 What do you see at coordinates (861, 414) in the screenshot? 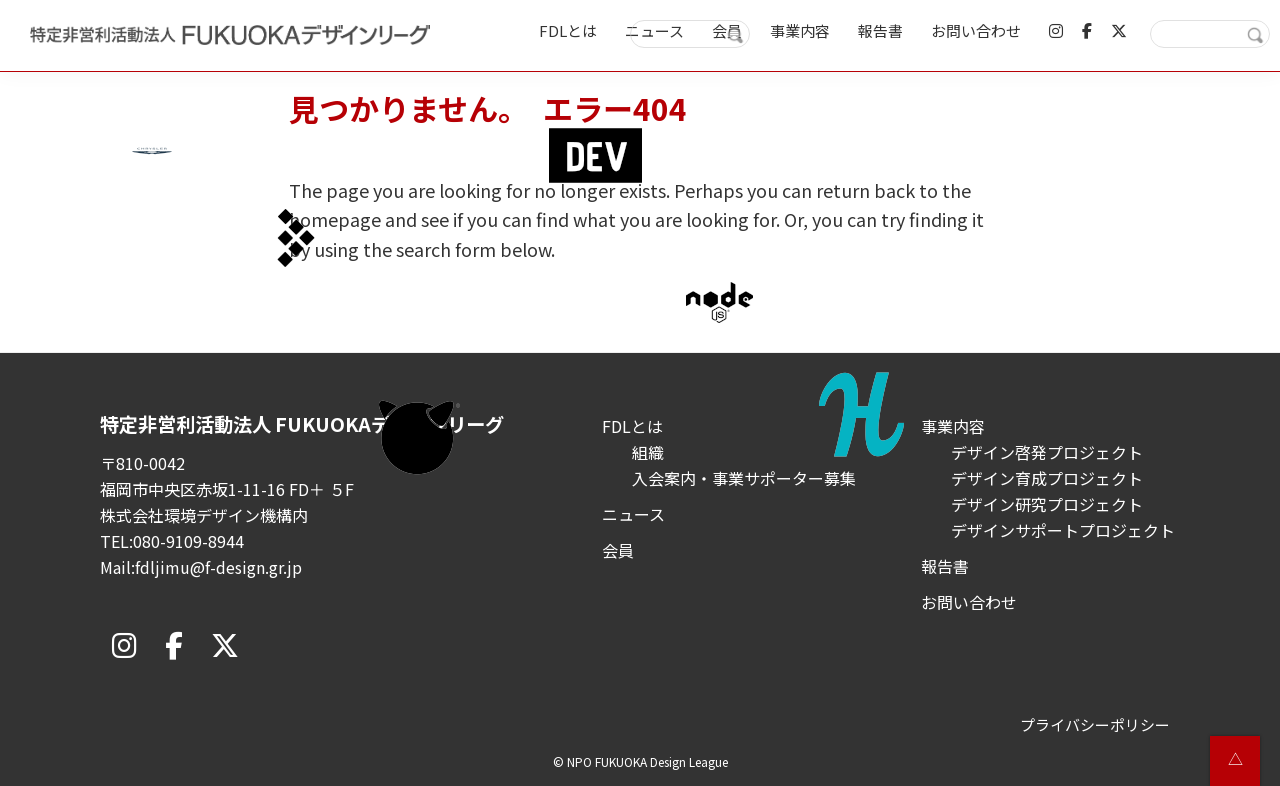
I see `visit the Humble Bundle website or store` at bounding box center [861, 414].